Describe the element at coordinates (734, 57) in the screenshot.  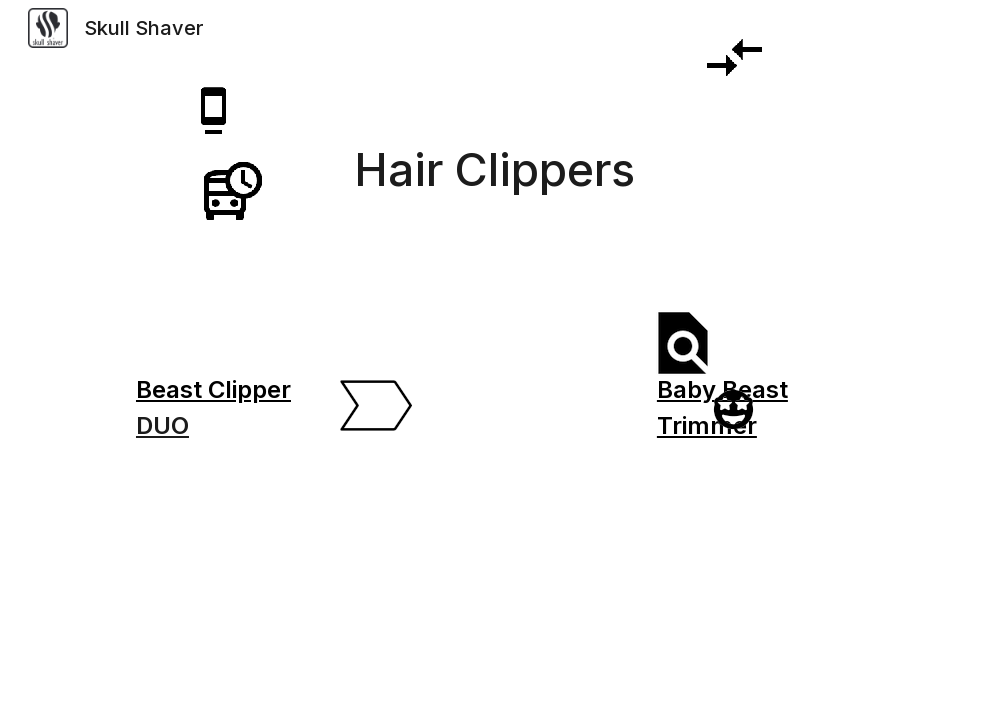
I see `compare two items or selections` at that location.